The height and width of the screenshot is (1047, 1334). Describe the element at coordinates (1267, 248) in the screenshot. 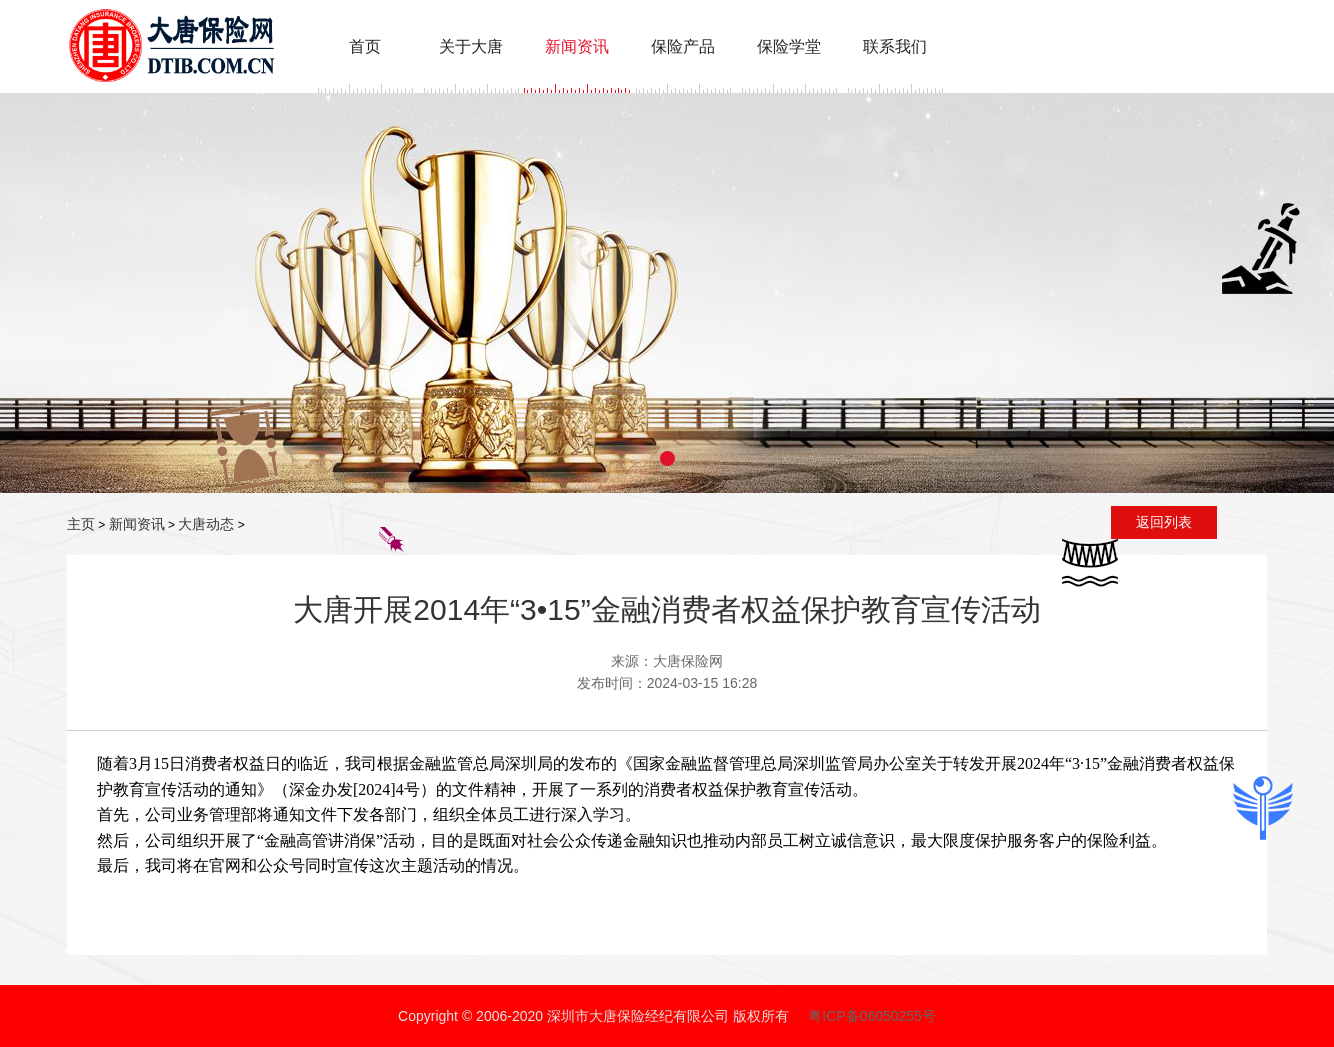

I see `select a melee weapon in game inventory` at that location.